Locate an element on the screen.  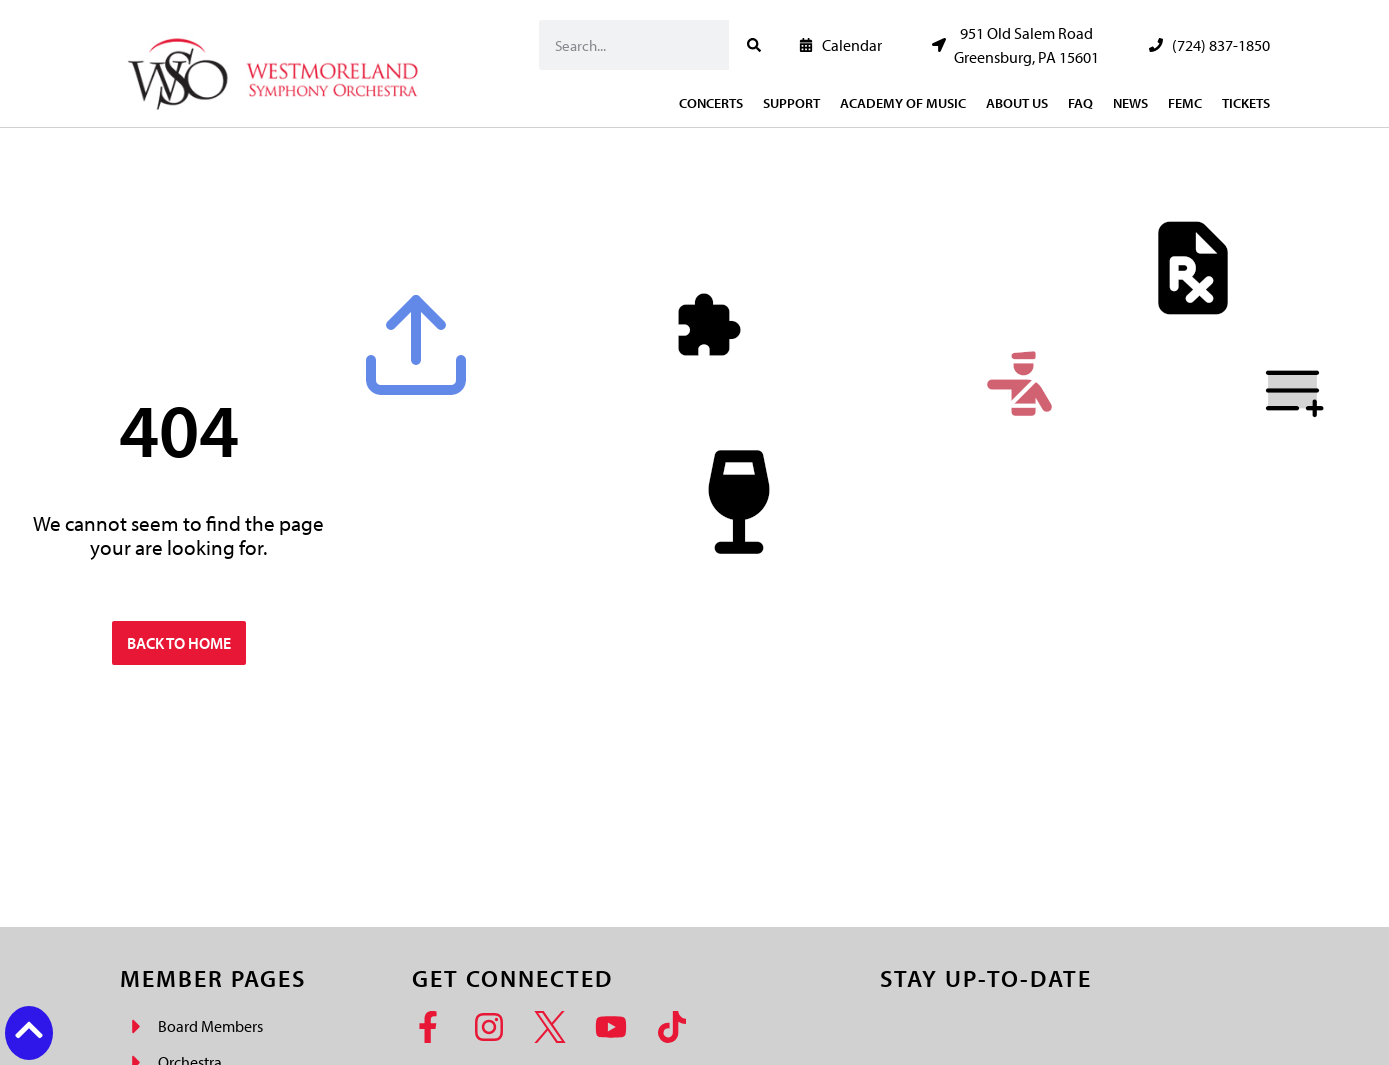
manage browser extensions is located at coordinates (709, 324).